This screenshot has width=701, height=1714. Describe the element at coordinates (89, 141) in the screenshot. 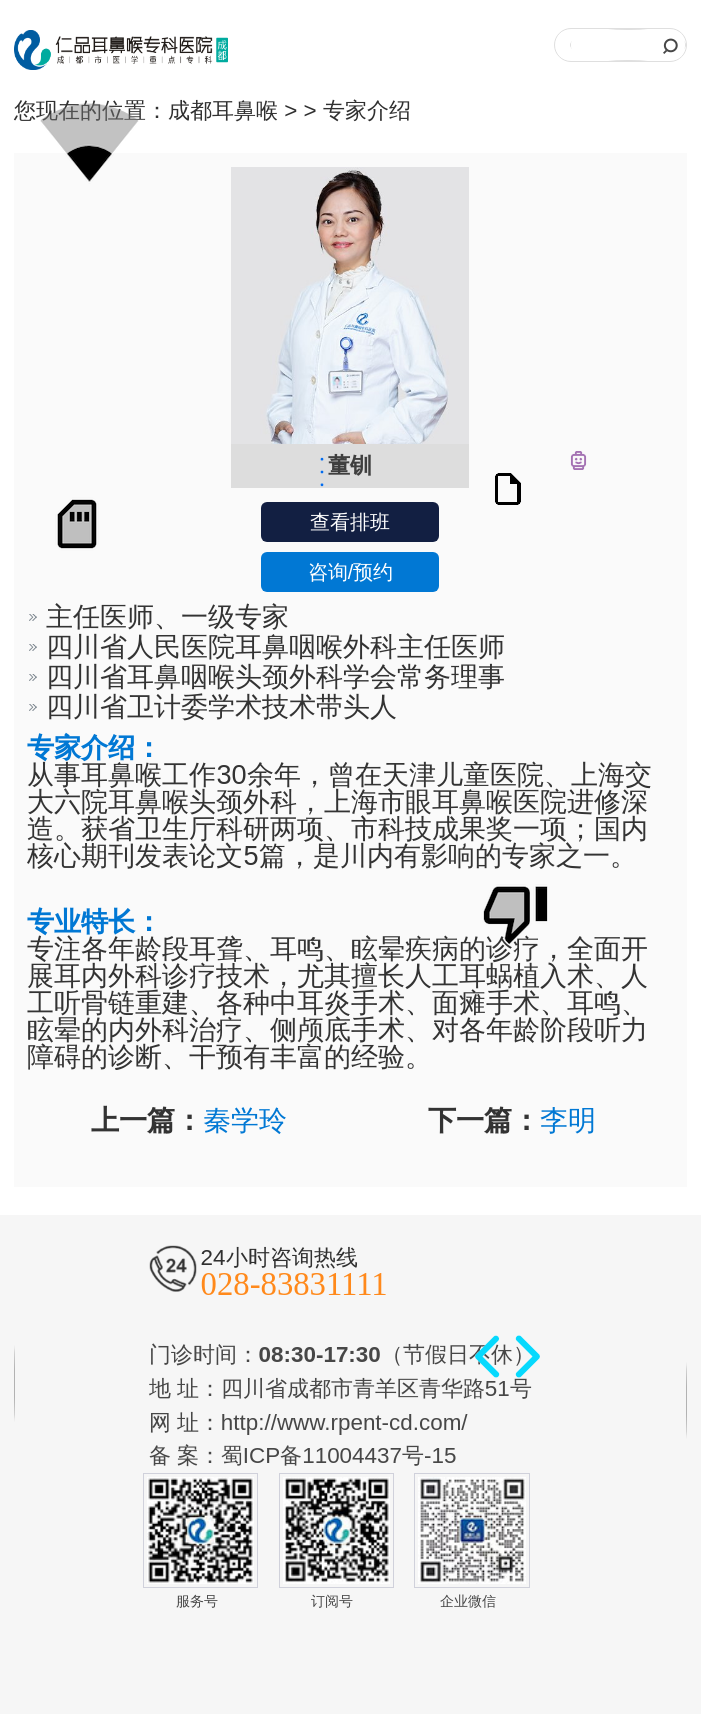

I see `indicates weak wifi signal strength (1 bar)` at that location.